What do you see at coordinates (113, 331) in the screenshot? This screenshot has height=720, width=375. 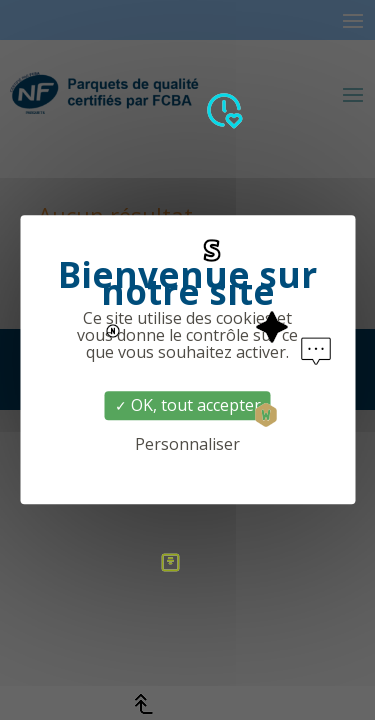 I see `indicates a north direction marker on a map or compass` at bounding box center [113, 331].